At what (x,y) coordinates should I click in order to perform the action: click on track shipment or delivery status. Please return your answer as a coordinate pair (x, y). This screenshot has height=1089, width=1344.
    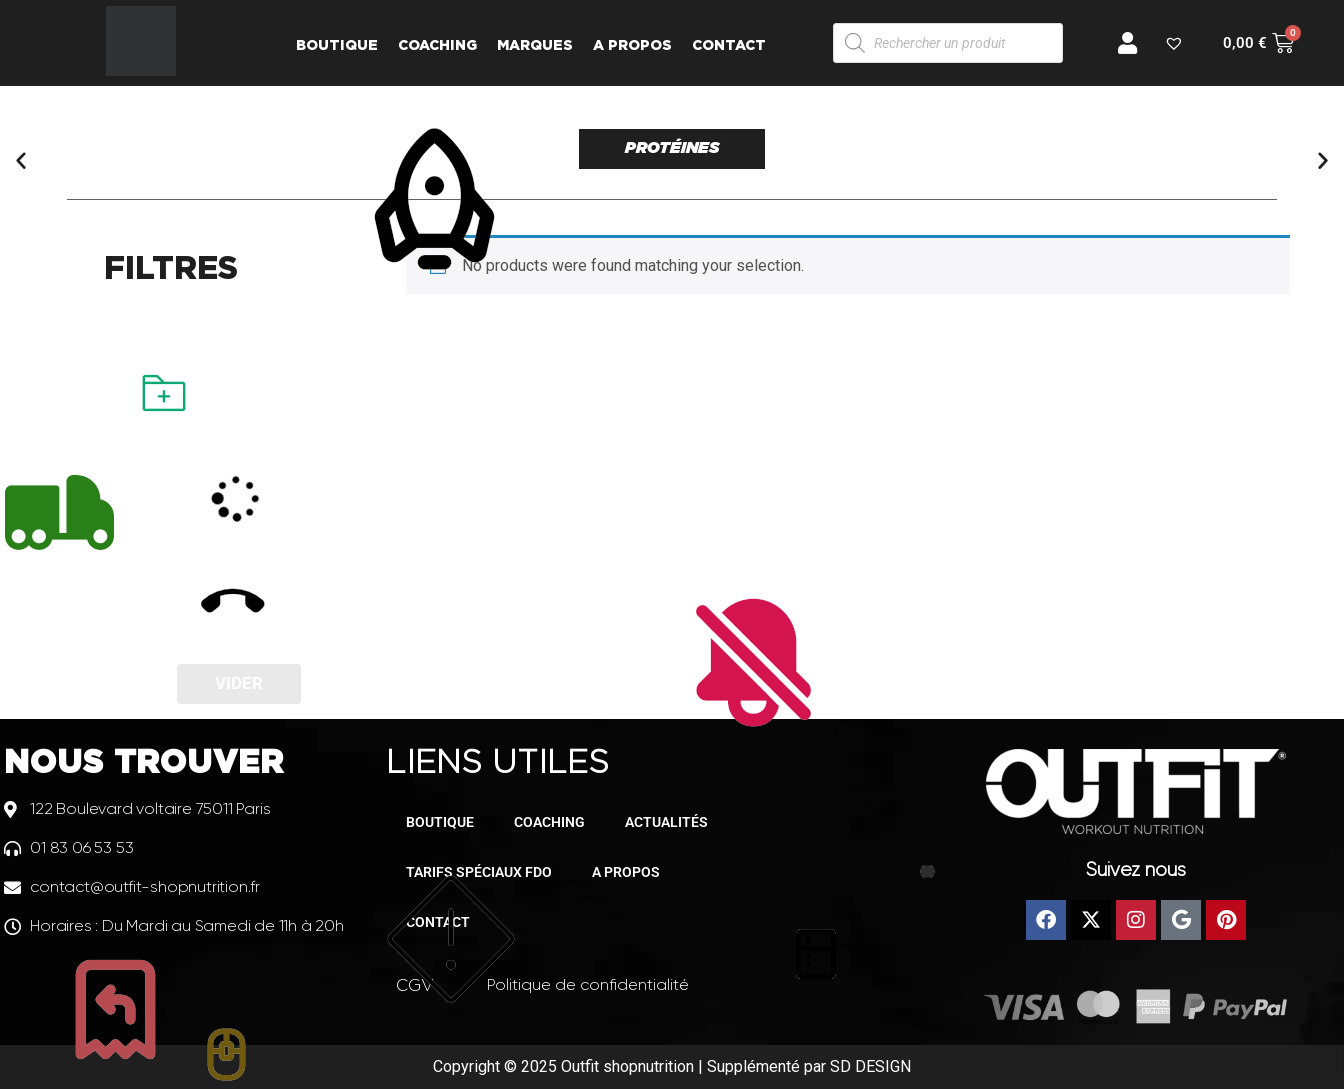
    Looking at the image, I should click on (59, 512).